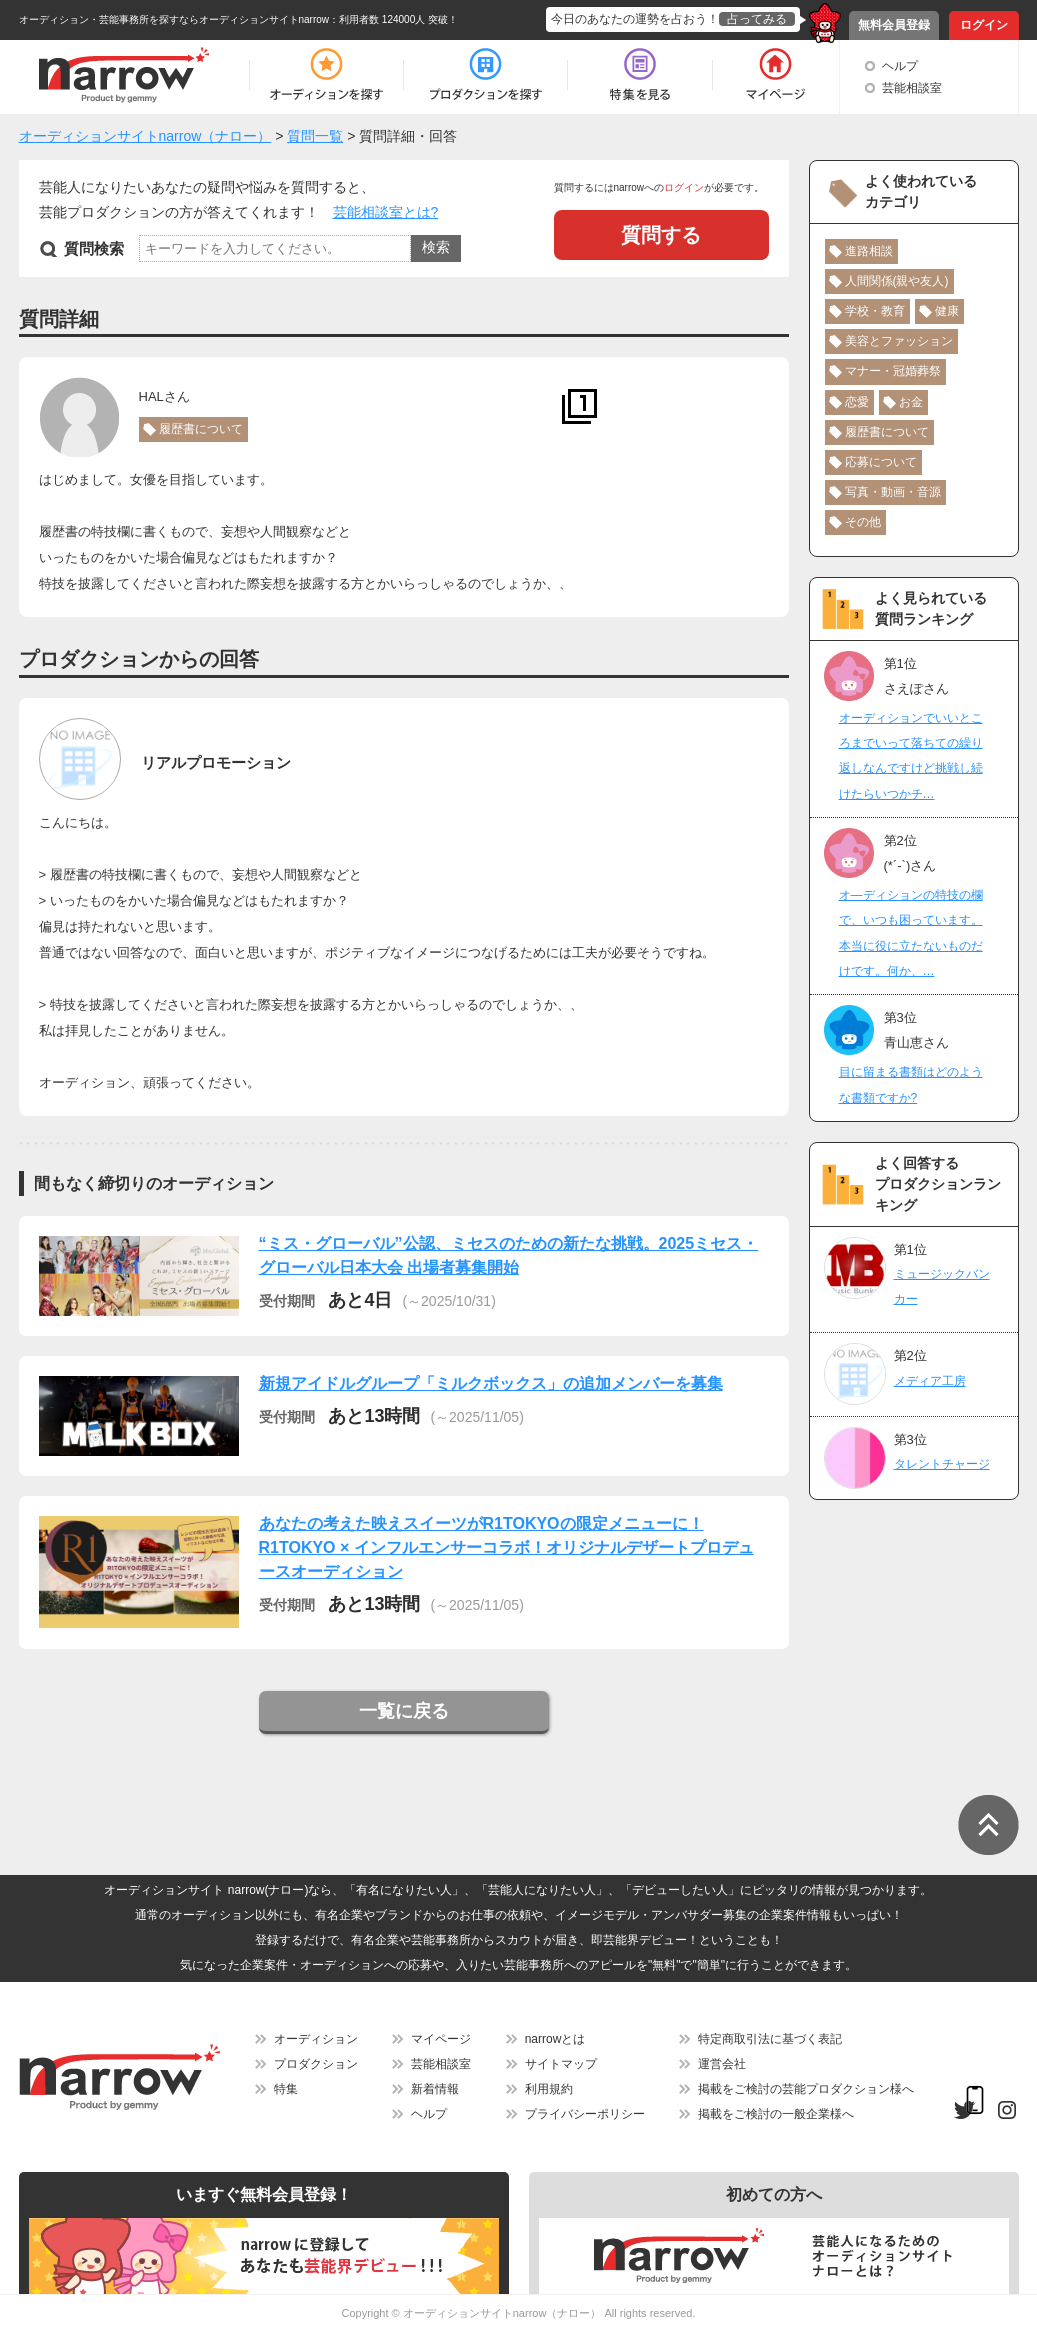  Describe the element at coordinates (579, 406) in the screenshot. I see `indicates first item in a numbered sequence or filter` at that location.